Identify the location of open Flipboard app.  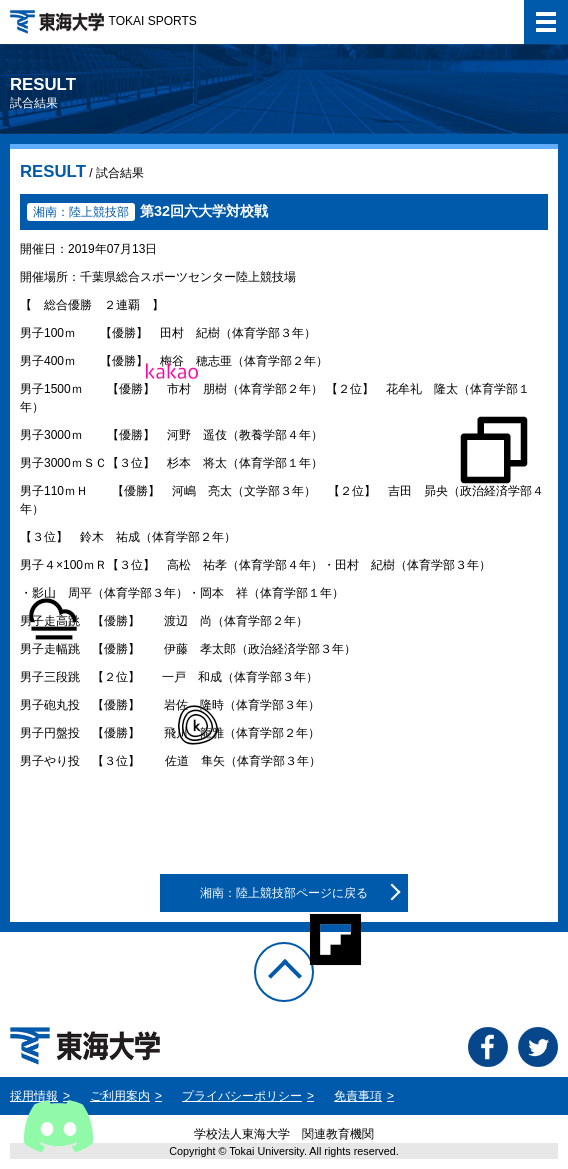
(335, 939).